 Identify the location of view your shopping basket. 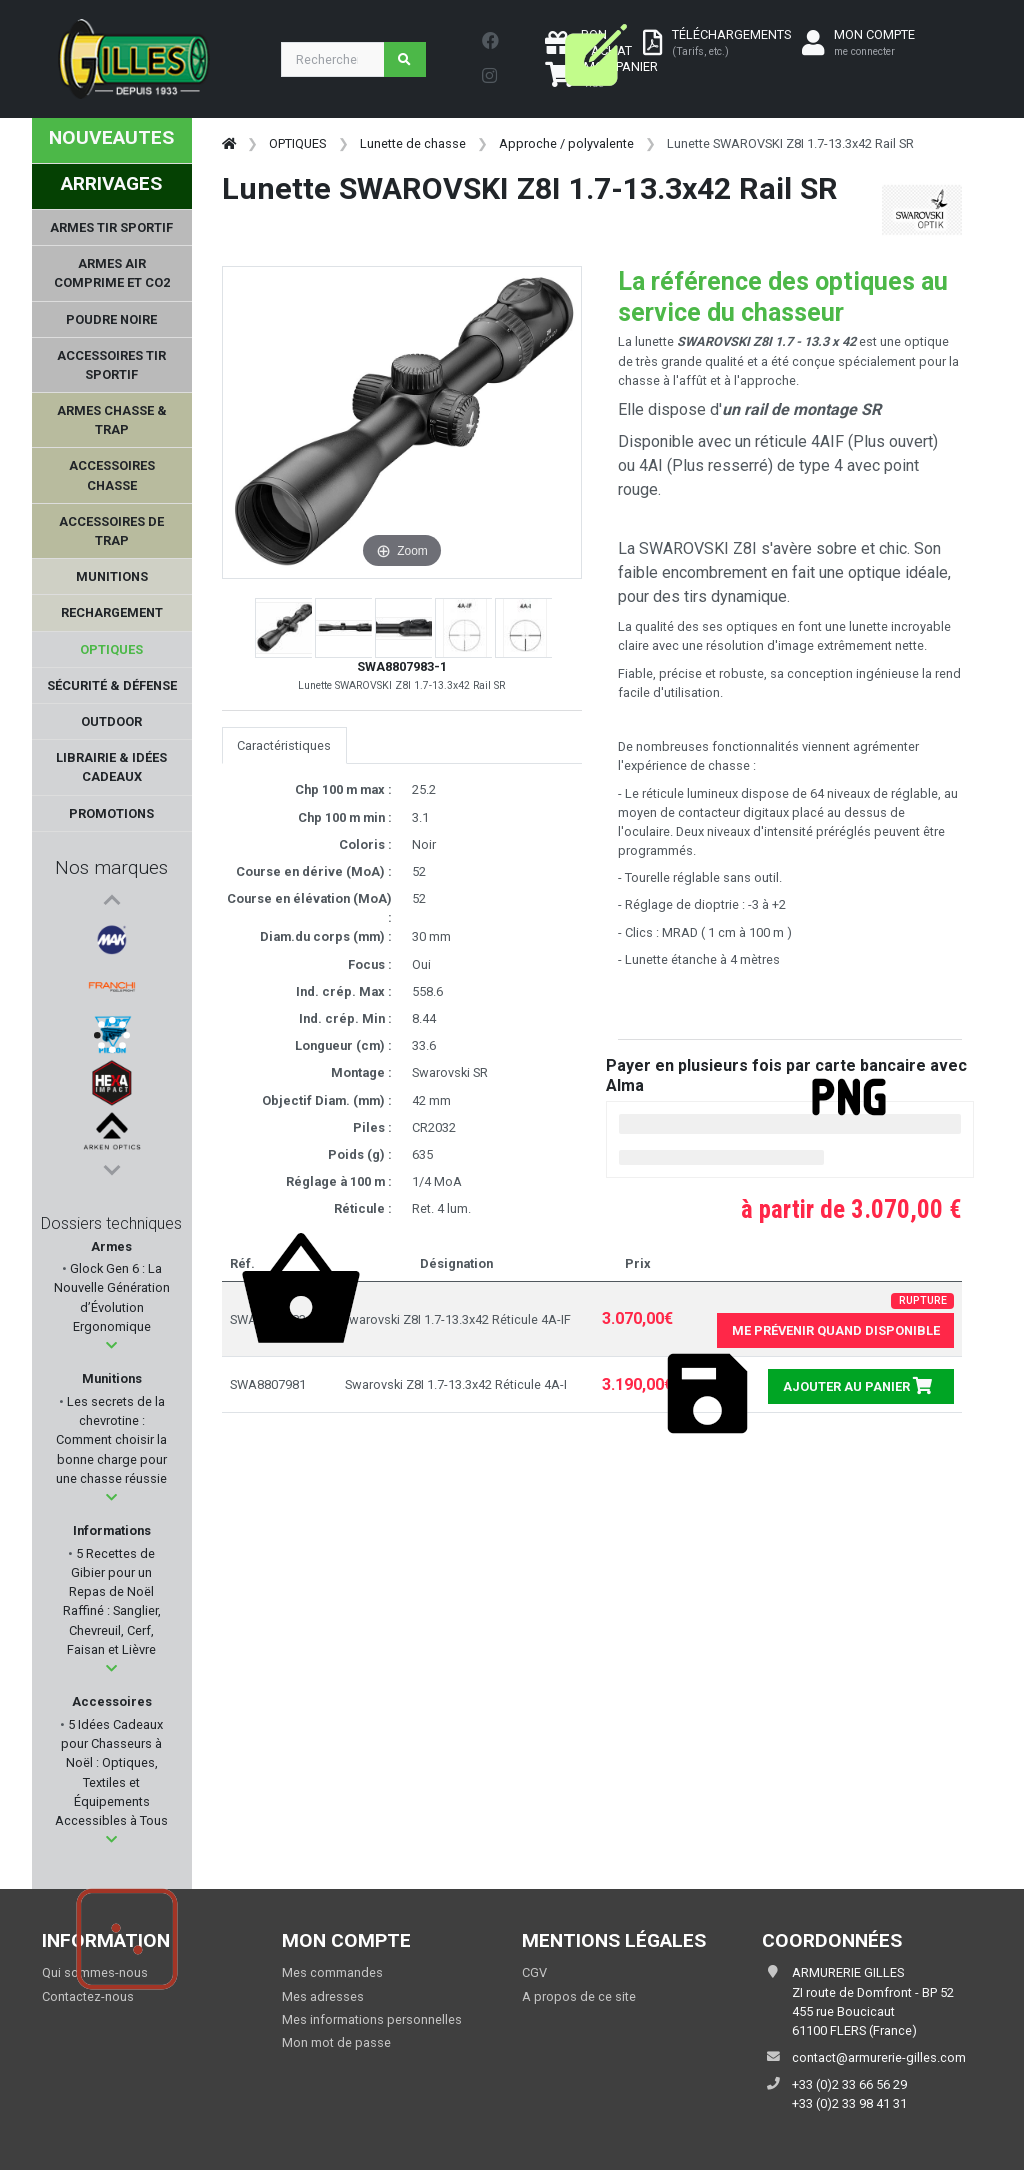
(301, 1290).